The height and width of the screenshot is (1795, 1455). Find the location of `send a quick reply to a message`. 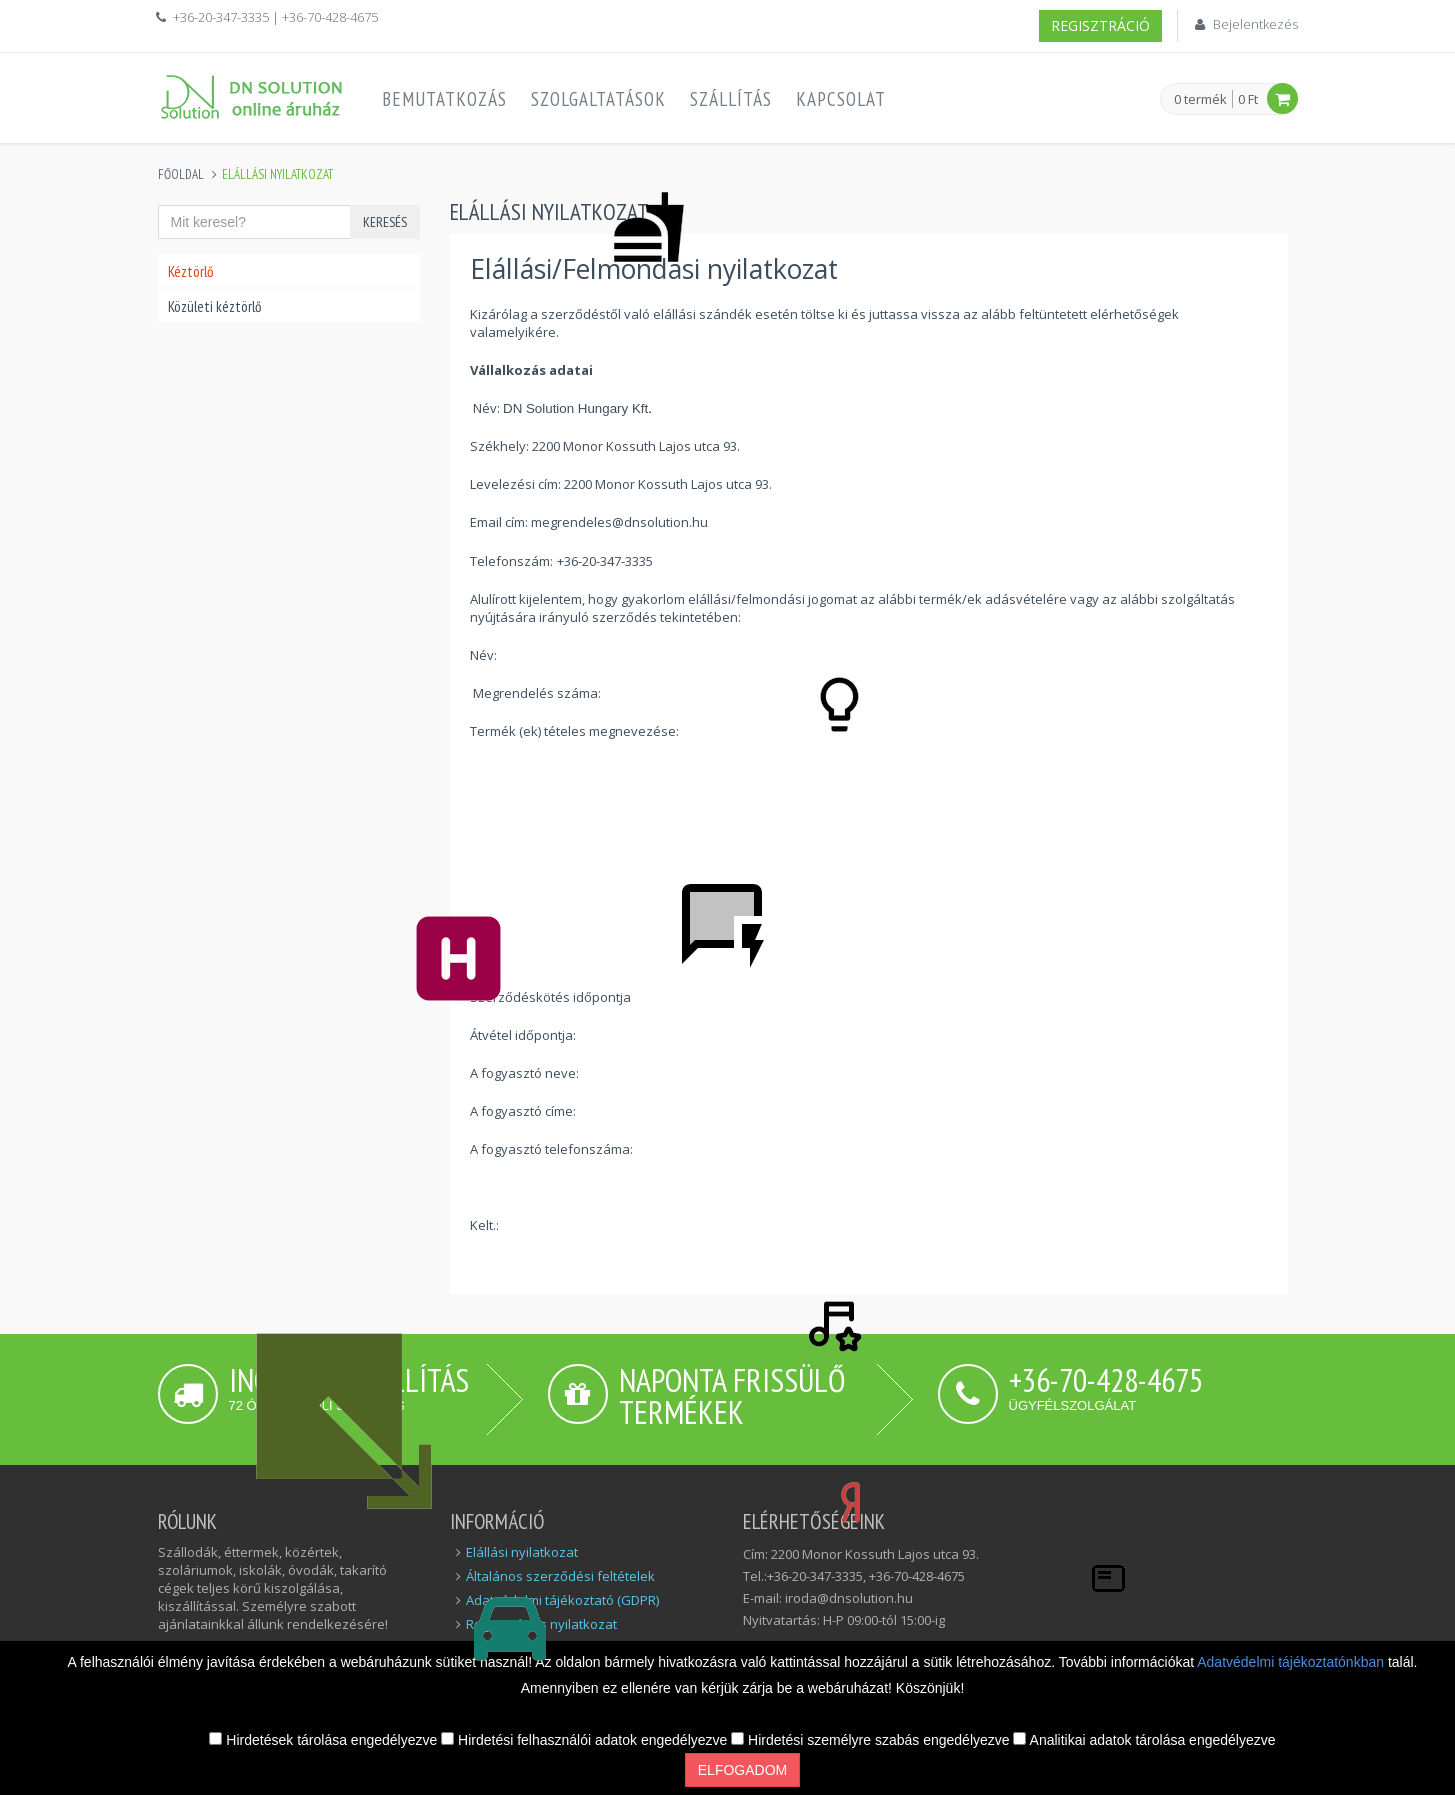

send a quick reply to a message is located at coordinates (722, 924).